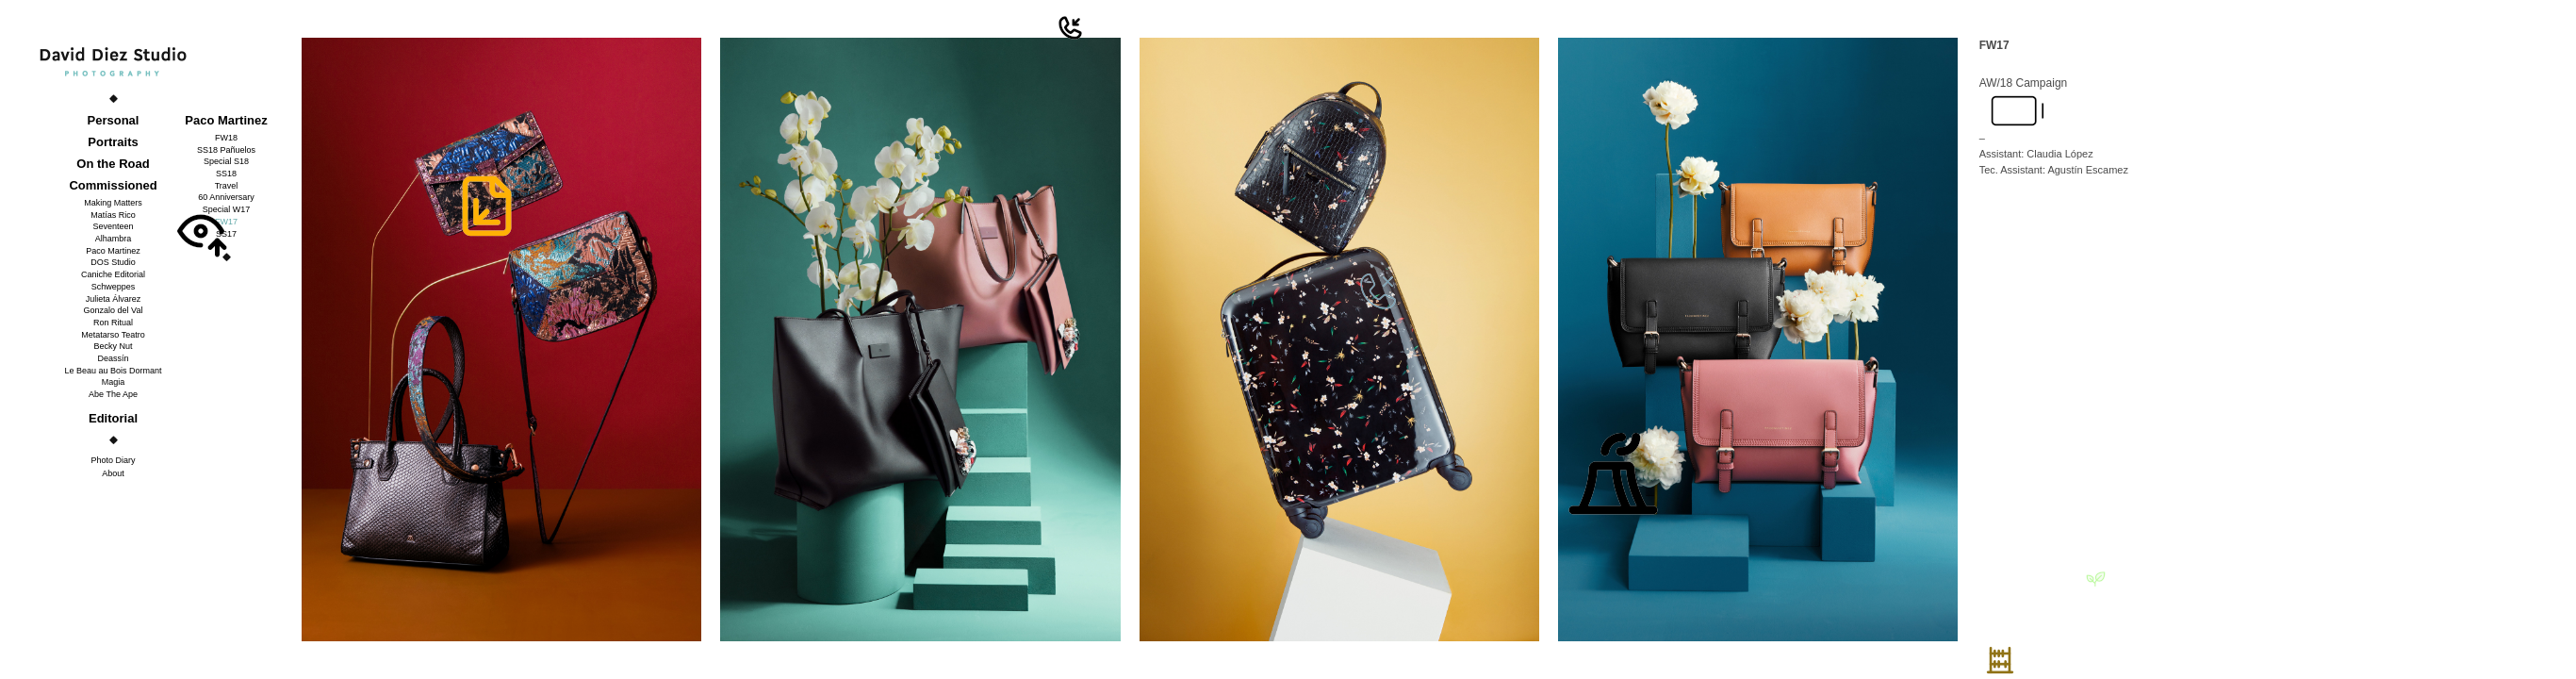 The width and height of the screenshot is (2576, 679). I want to click on incoming call notification, so click(1071, 27).